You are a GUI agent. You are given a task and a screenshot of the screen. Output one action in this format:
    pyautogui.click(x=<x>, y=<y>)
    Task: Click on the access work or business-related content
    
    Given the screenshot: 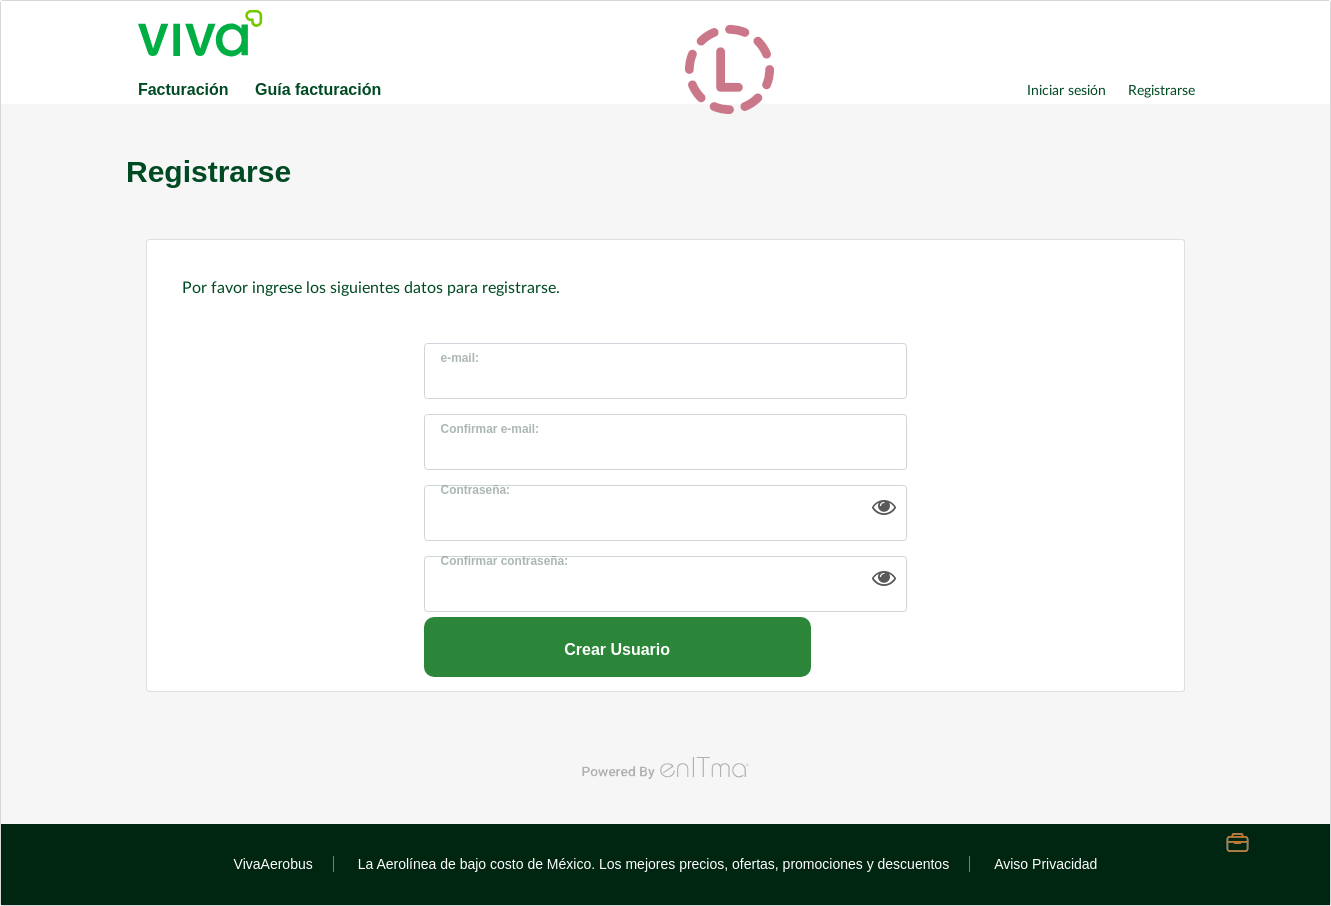 What is the action you would take?
    pyautogui.click(x=1237, y=842)
    